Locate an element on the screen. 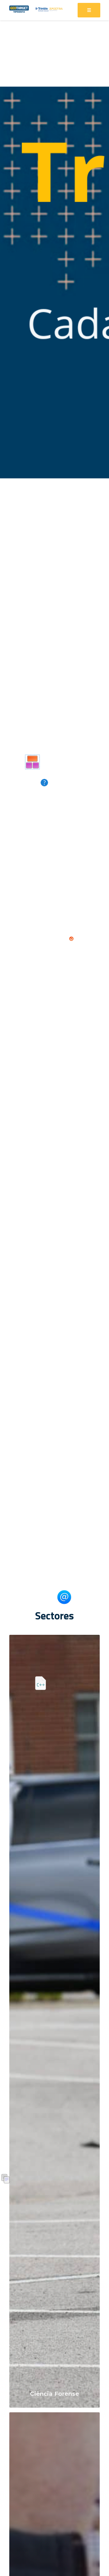 This screenshot has width=109, height=2576. open Ubuntu Livepatch settings is located at coordinates (71, 939).